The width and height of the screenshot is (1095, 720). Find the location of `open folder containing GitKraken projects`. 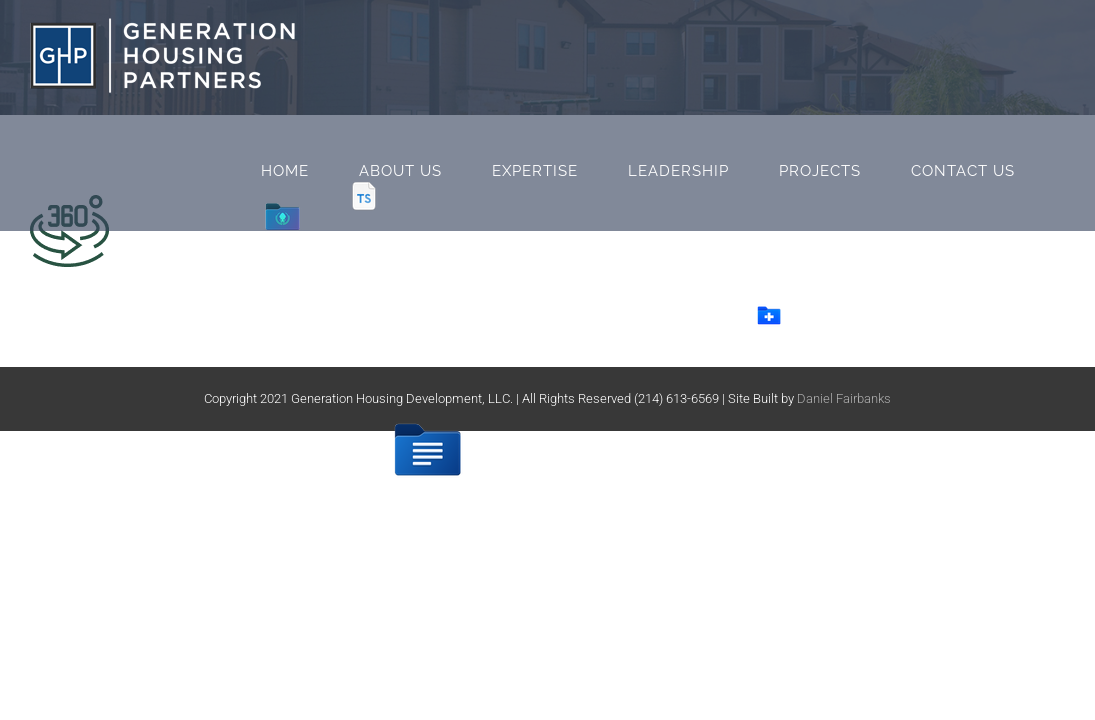

open folder containing GitKraken projects is located at coordinates (282, 217).